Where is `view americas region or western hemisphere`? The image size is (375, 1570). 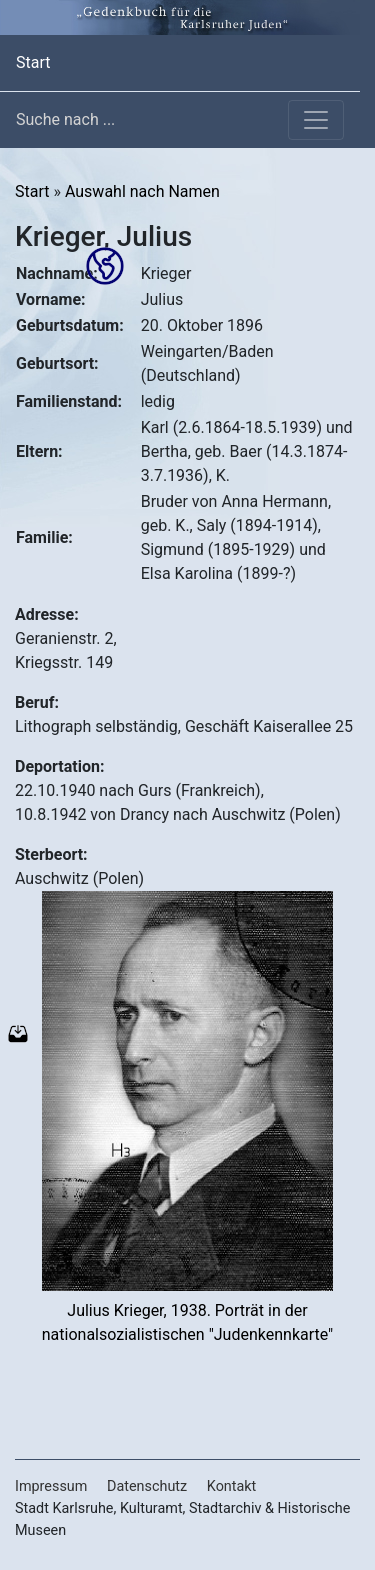
view americas region or western hemisphere is located at coordinates (105, 266).